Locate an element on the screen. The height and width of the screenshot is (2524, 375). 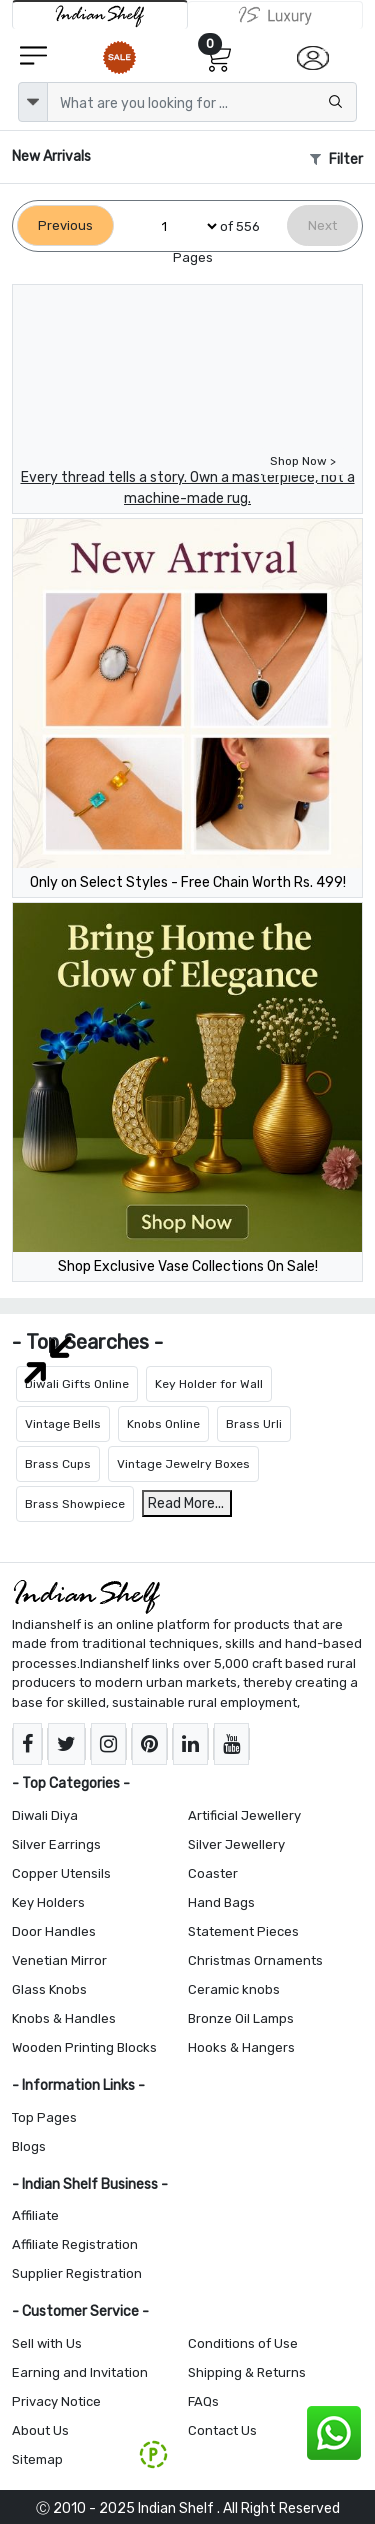
indicates parking location or zone is located at coordinates (153, 2454).